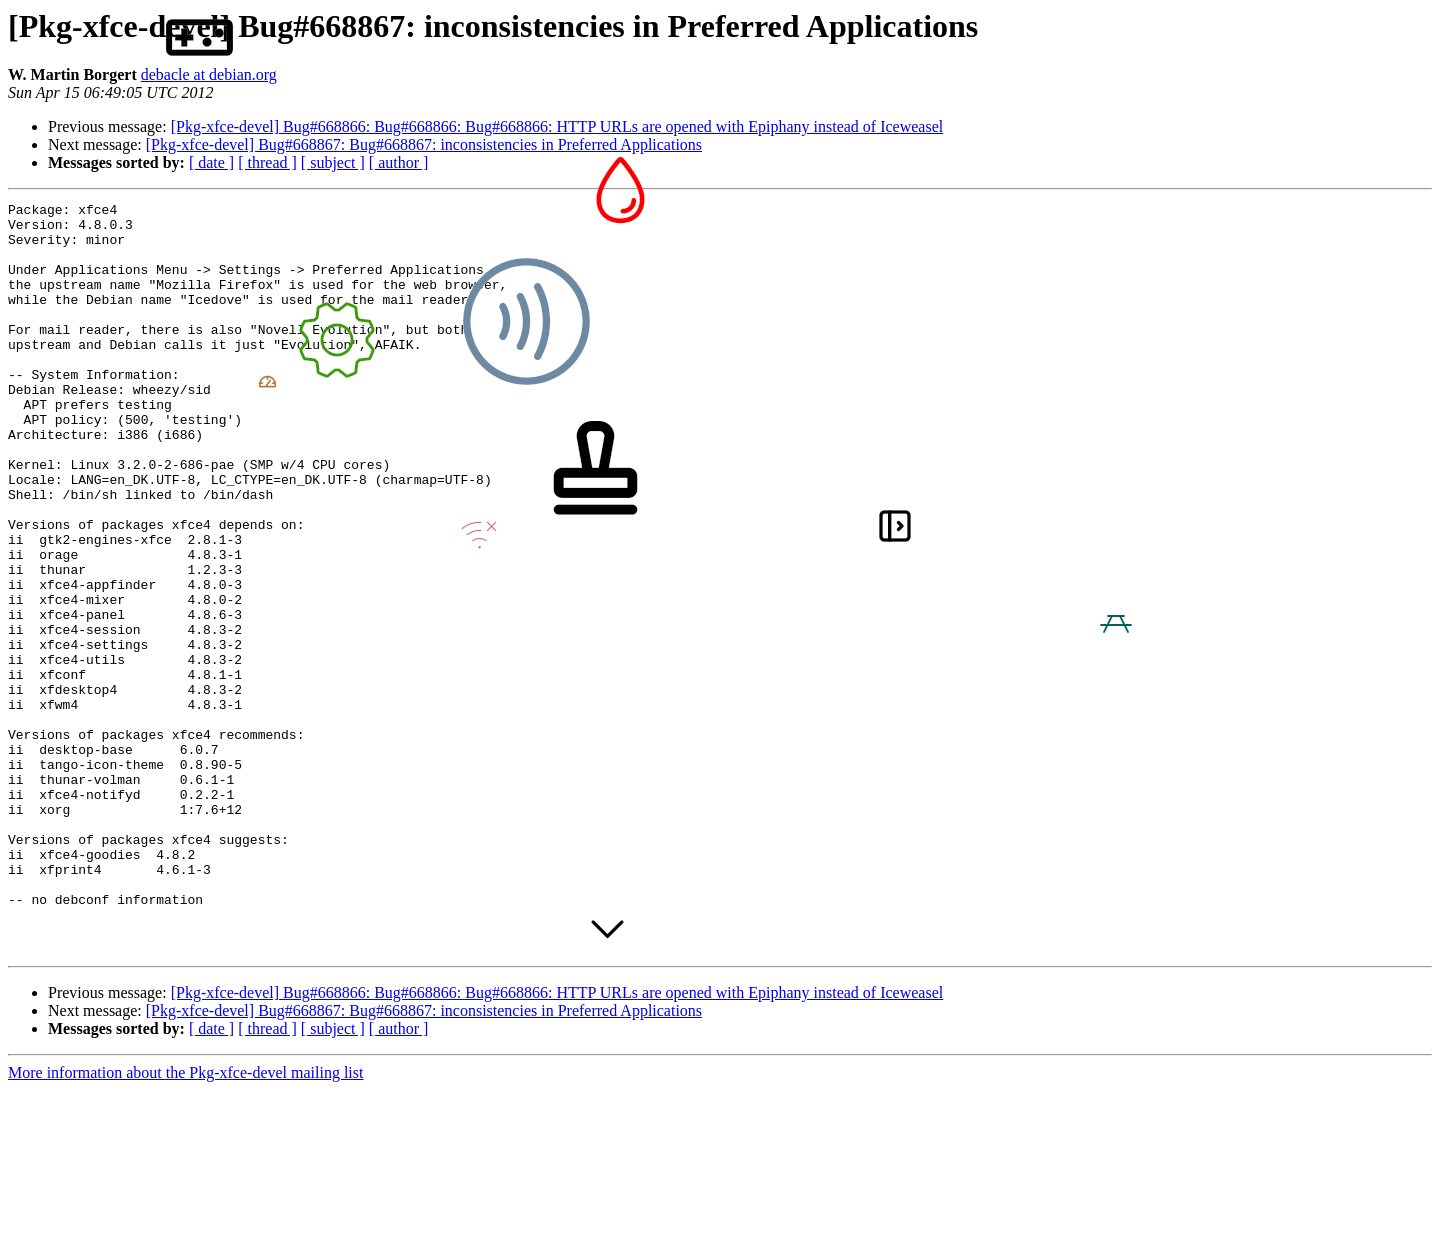 The width and height of the screenshot is (1440, 1240). I want to click on access settings or preferences, so click(337, 340).